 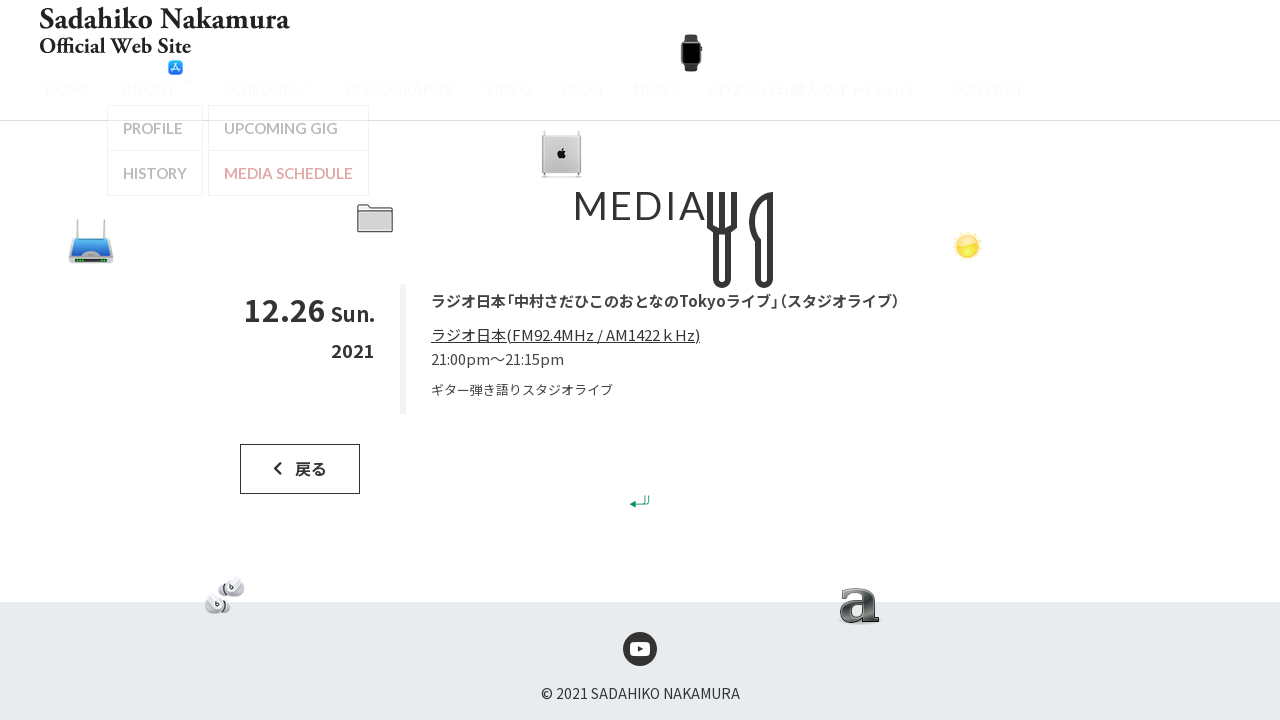 I want to click on apply bold formatting to selected text, so click(x=859, y=606).